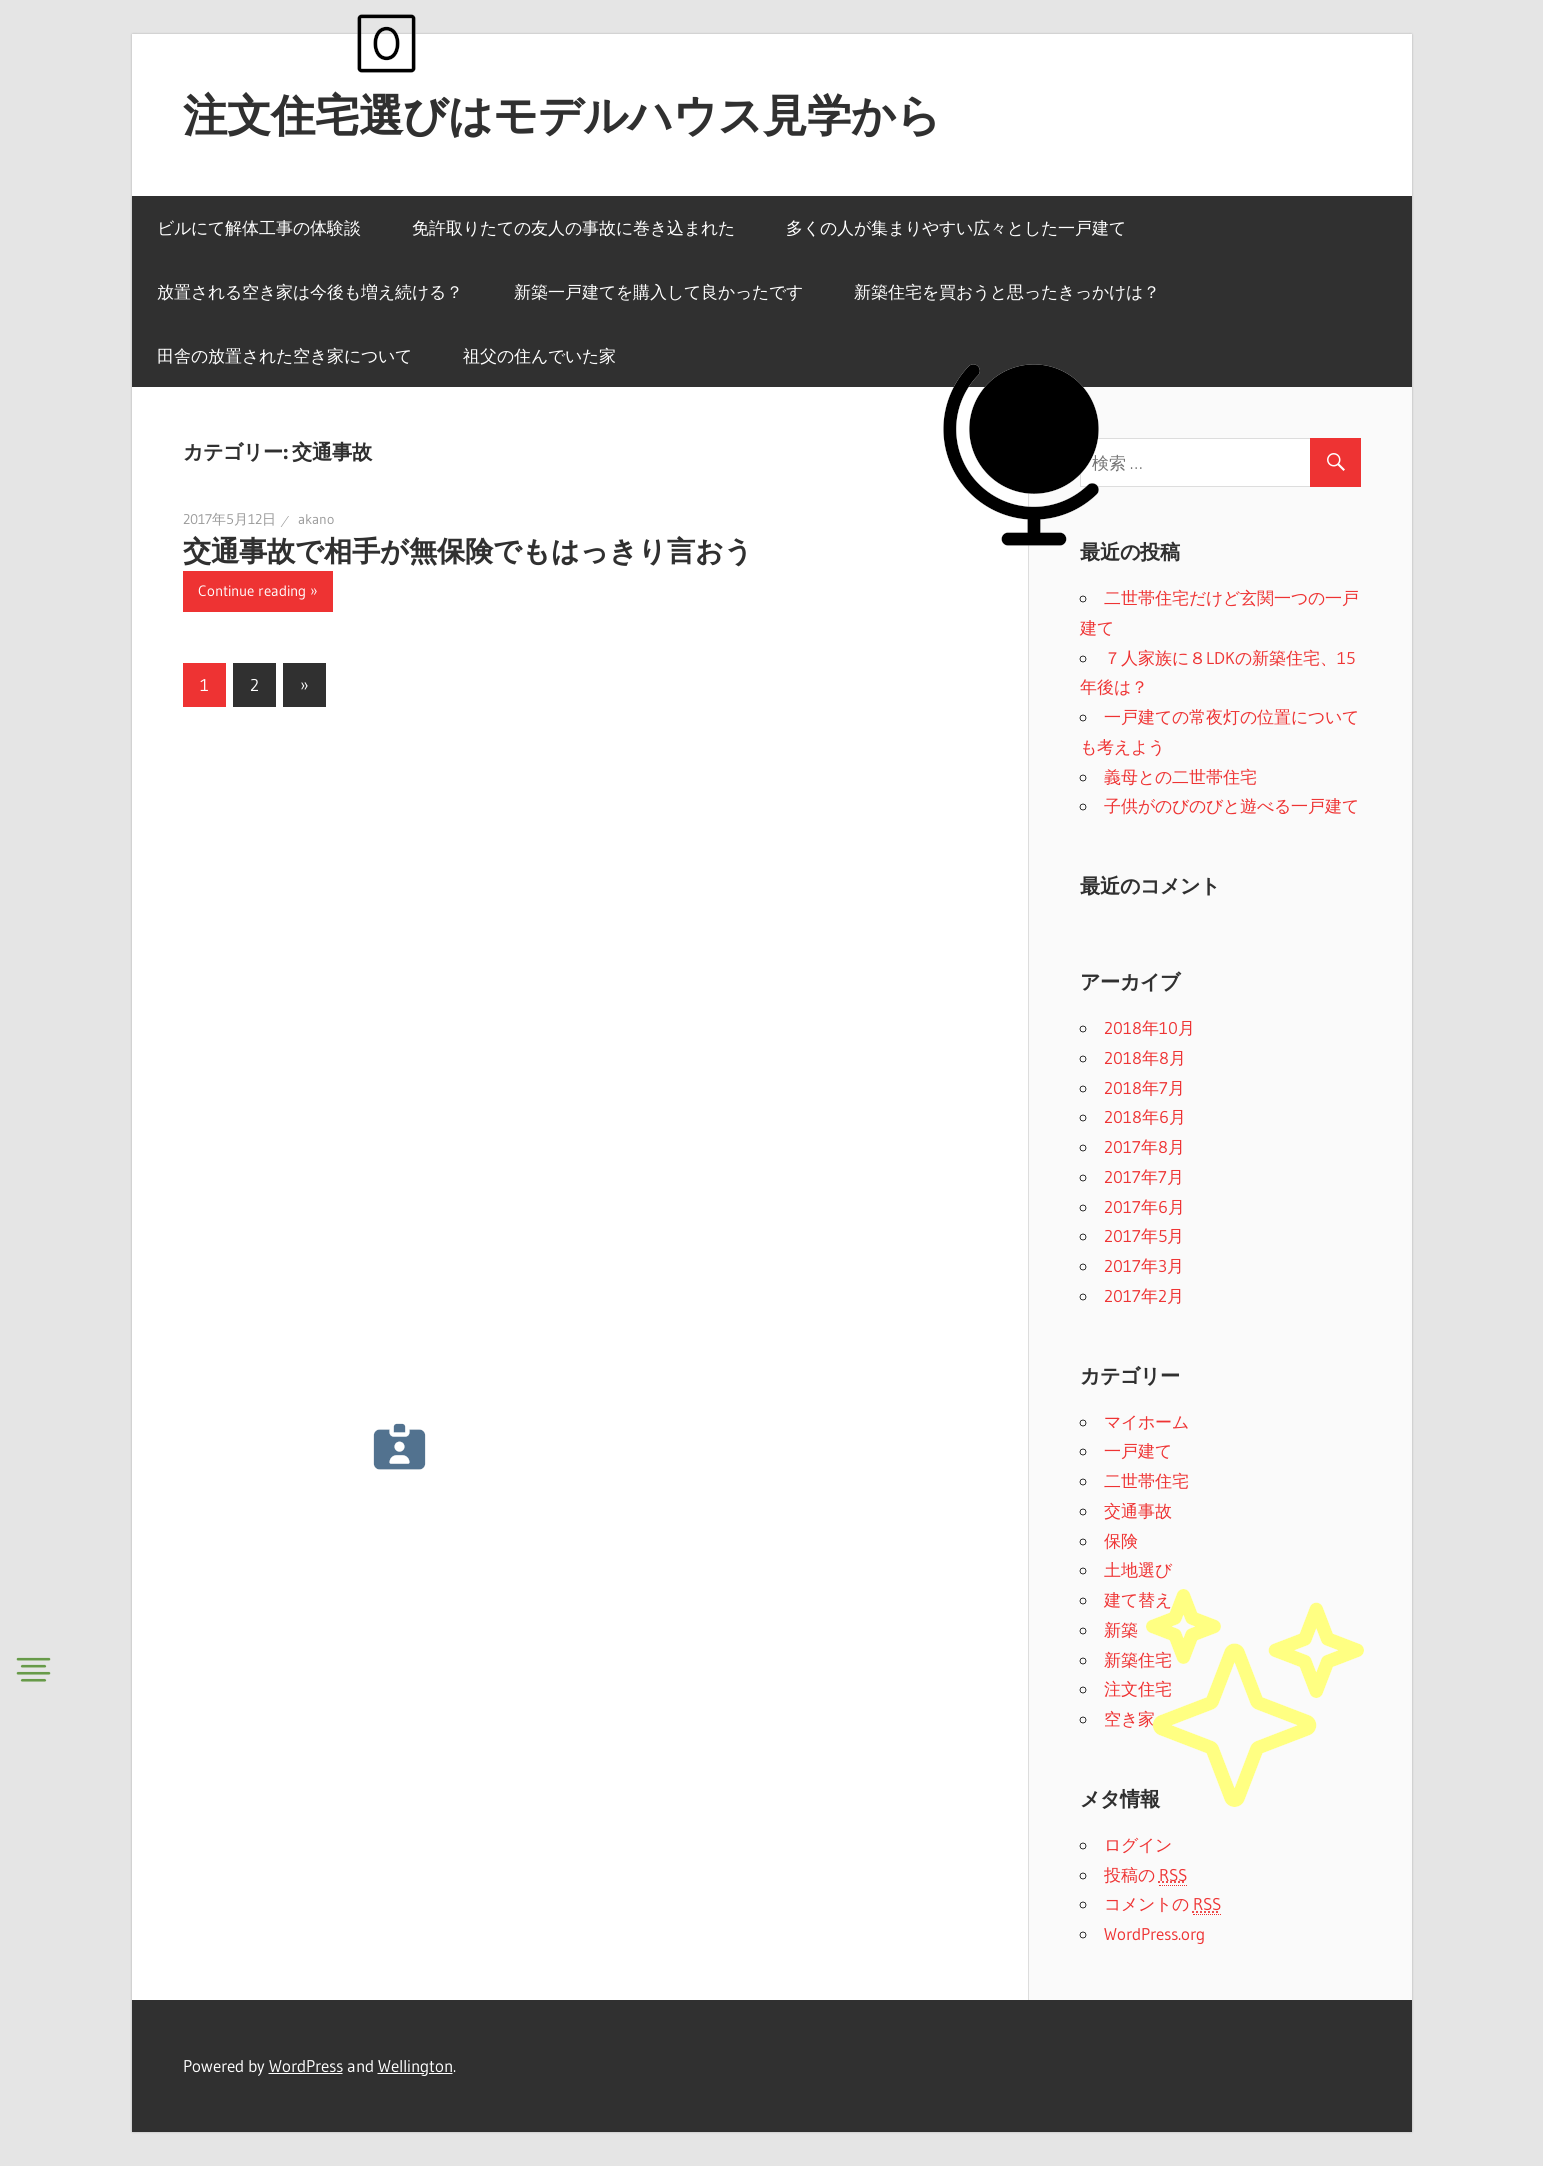  Describe the element at coordinates (386, 43) in the screenshot. I see `indicates zero or no items` at that location.